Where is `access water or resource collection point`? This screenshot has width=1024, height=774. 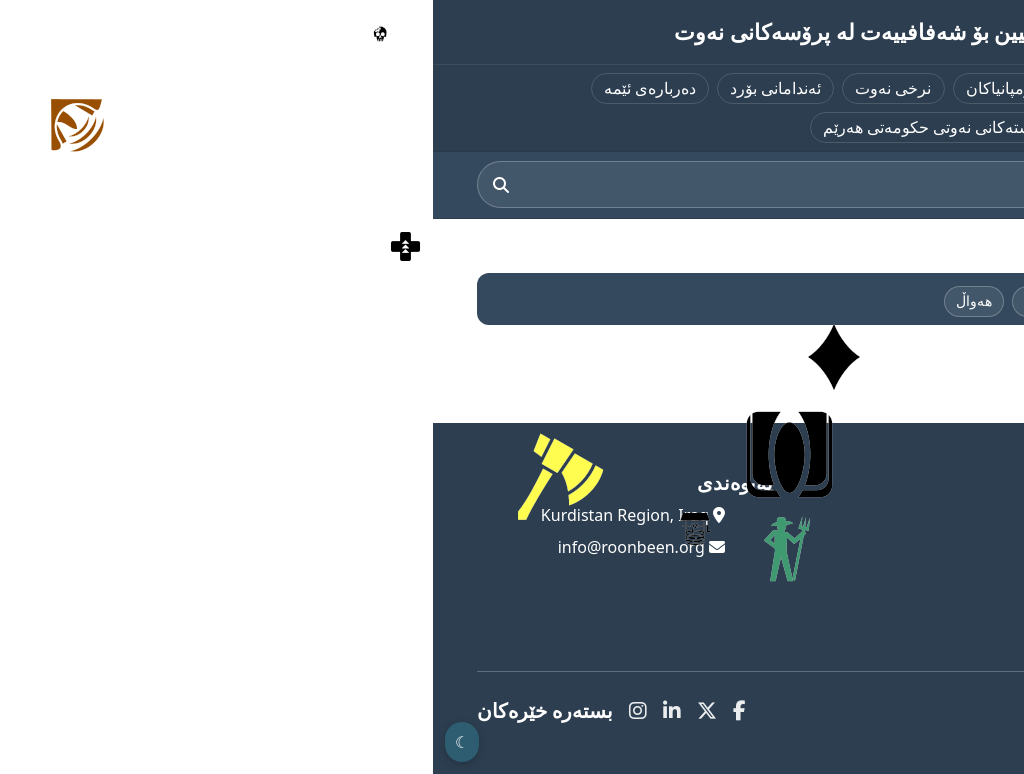
access water or resource collection point is located at coordinates (695, 529).